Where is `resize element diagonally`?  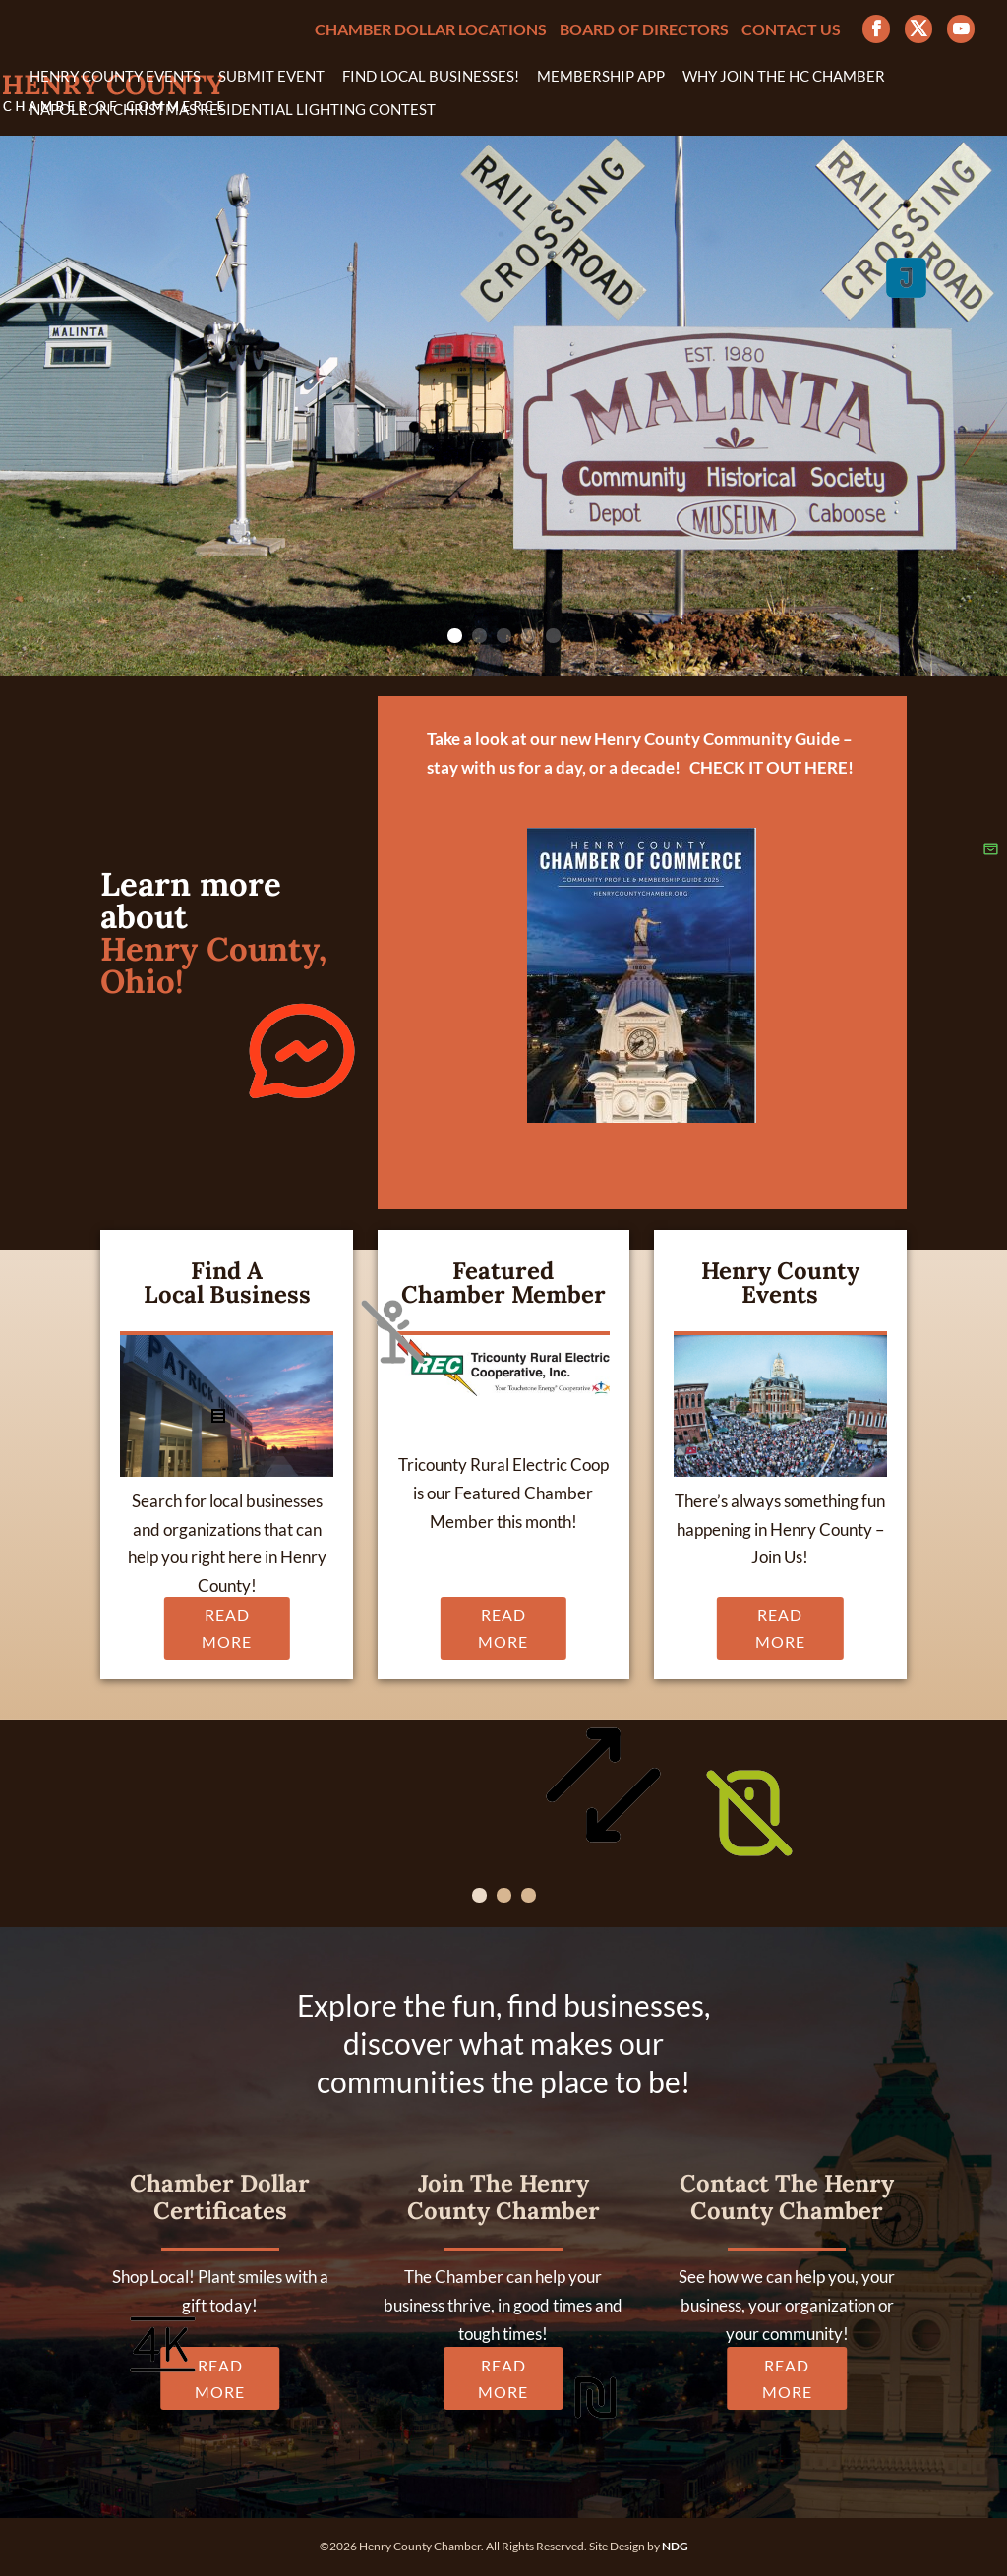
resize element diagonally is located at coordinates (603, 1785).